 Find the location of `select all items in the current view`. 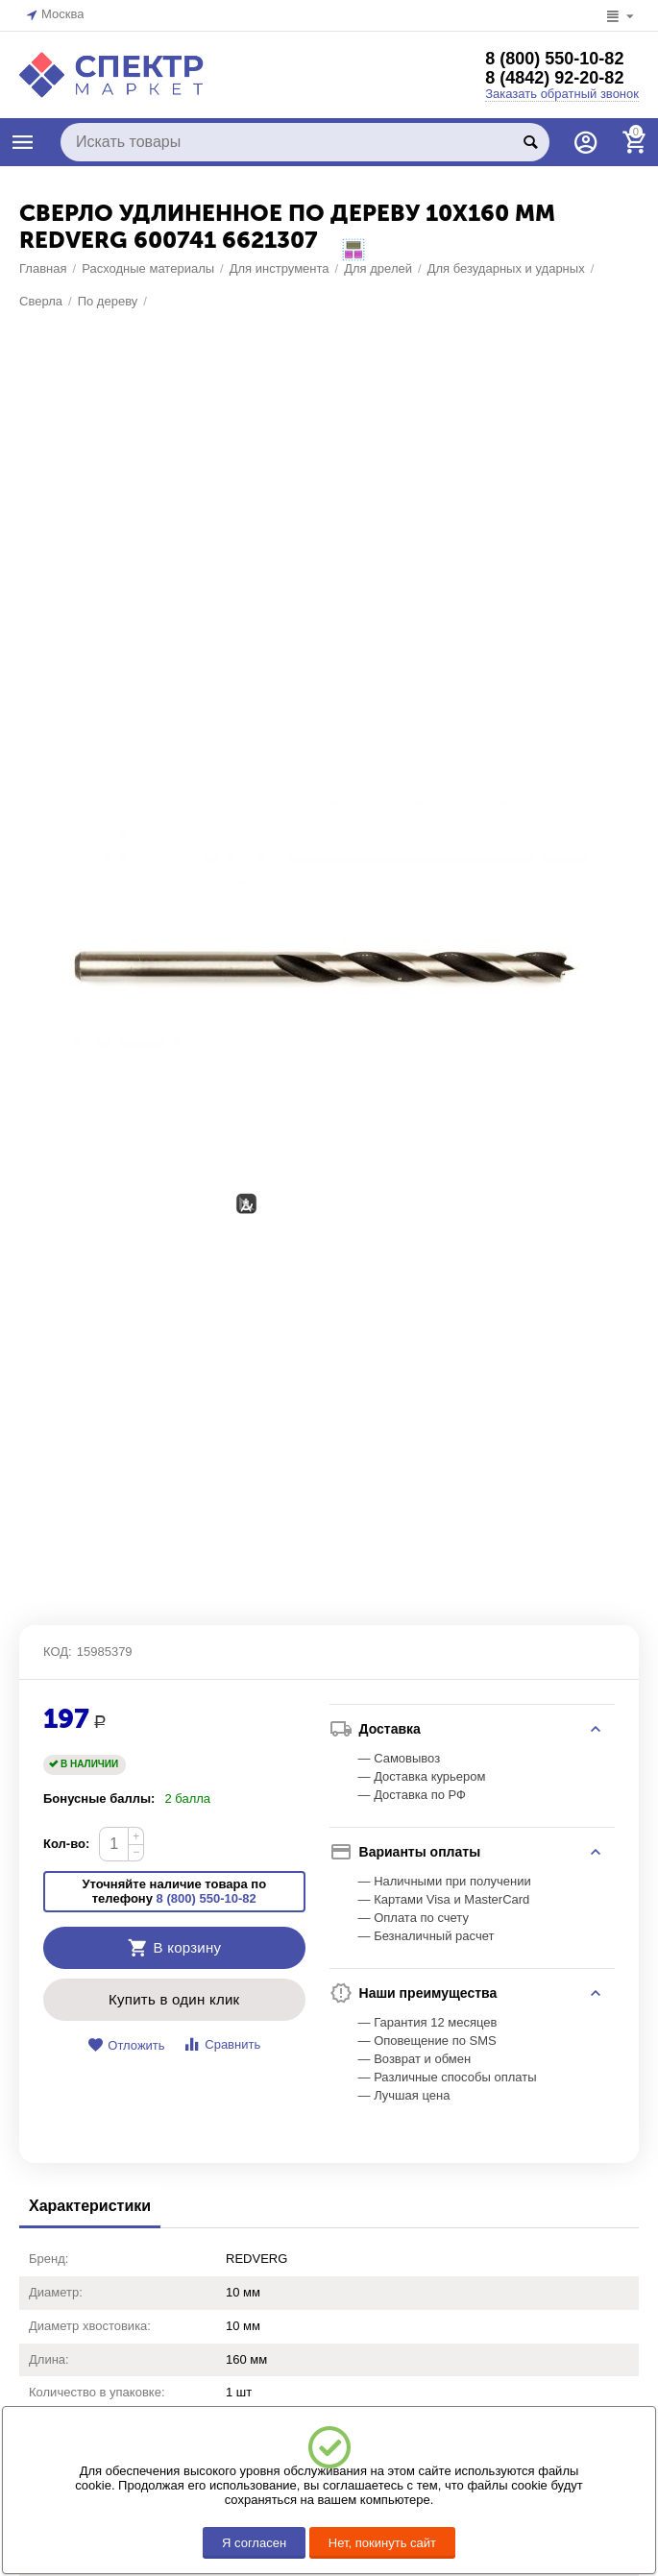

select all items in the current view is located at coordinates (353, 250).